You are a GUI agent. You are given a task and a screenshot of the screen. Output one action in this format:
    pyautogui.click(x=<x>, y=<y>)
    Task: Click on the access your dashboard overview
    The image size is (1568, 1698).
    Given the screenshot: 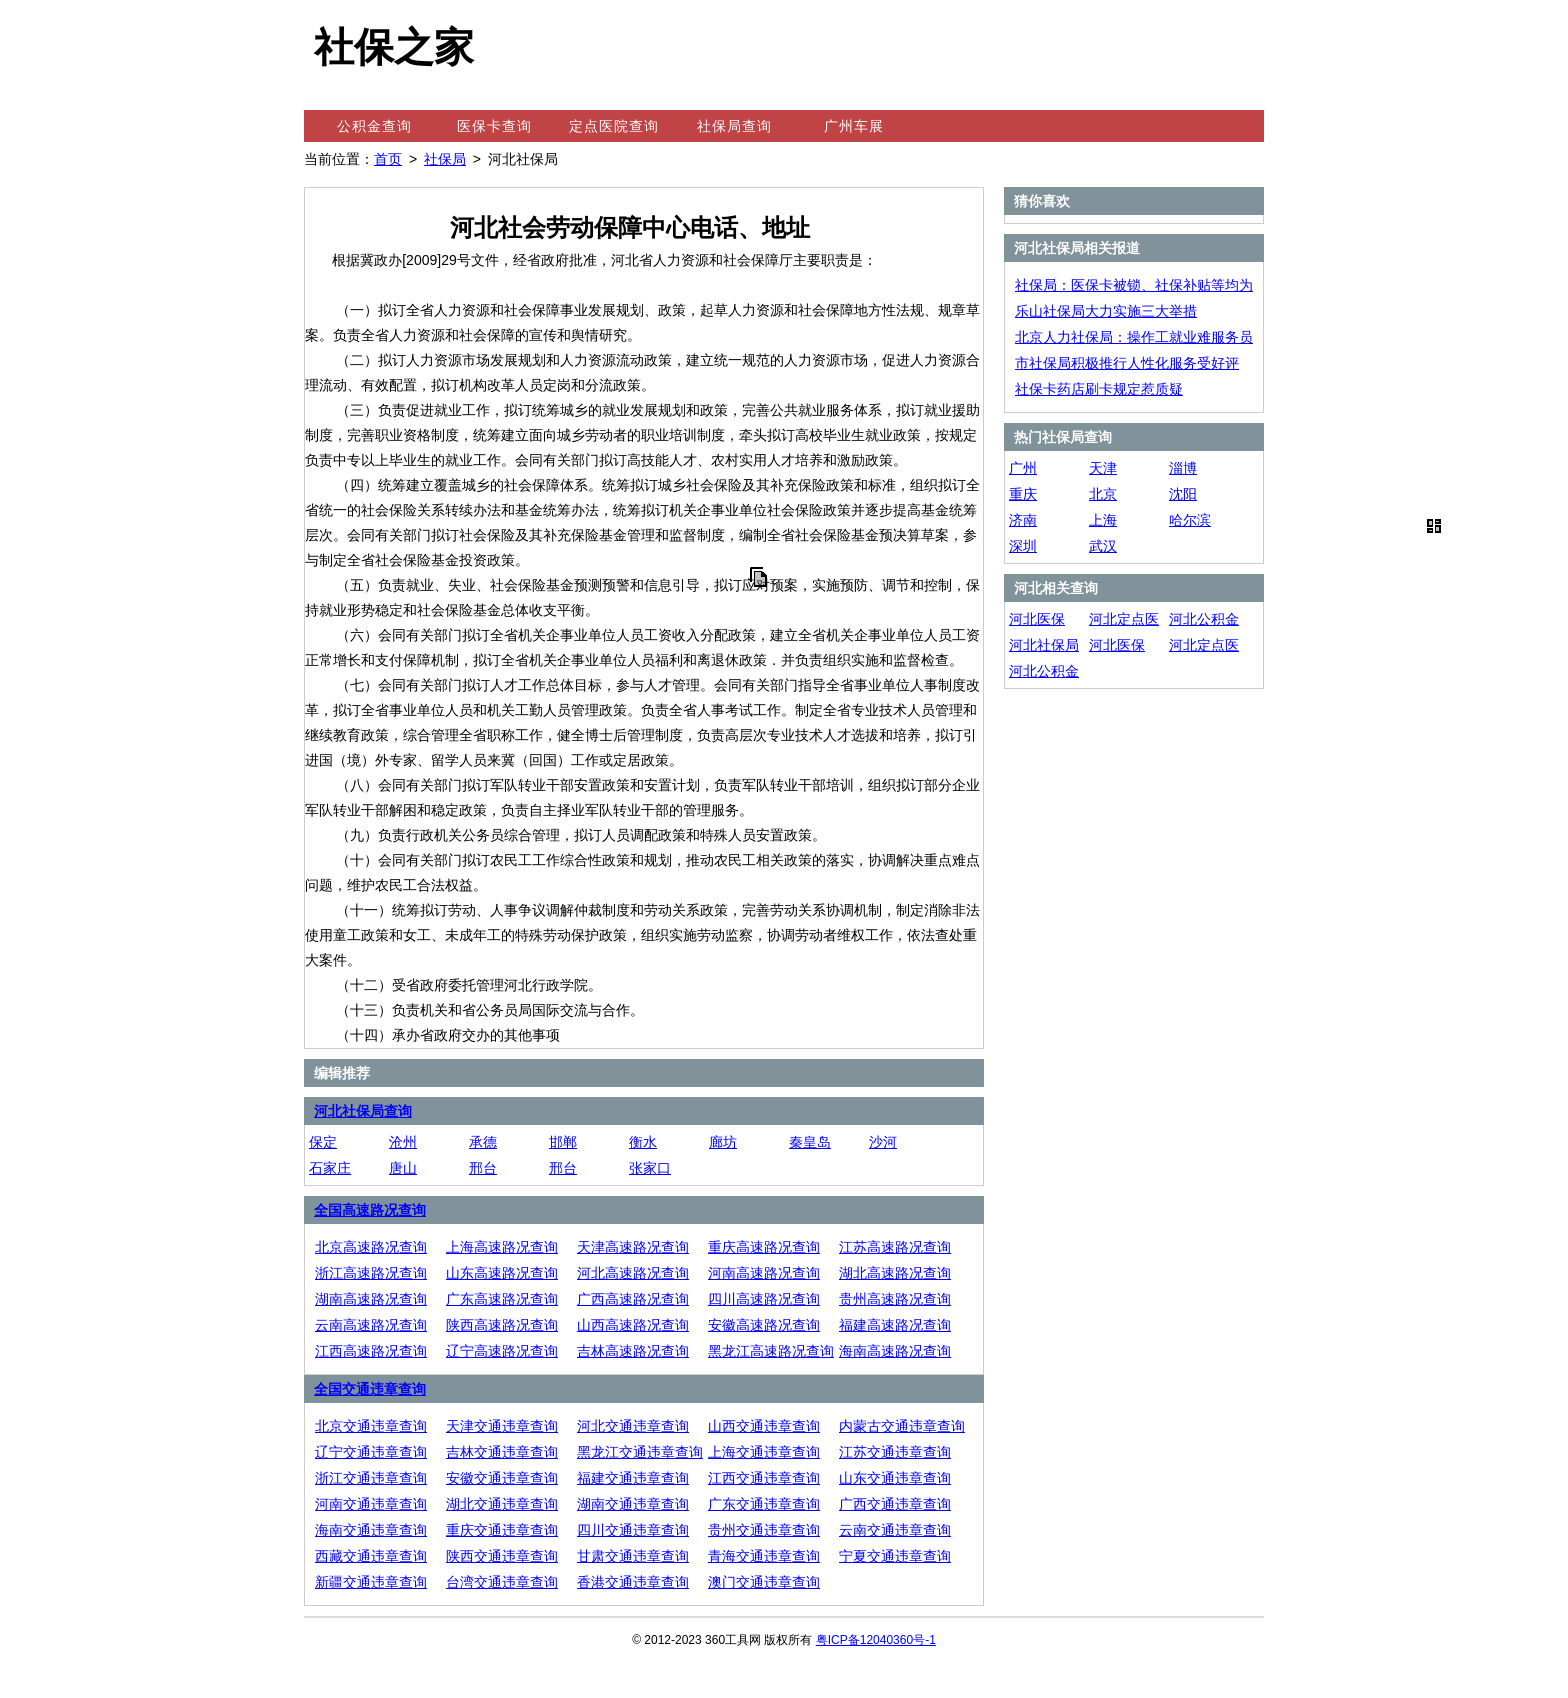 What is the action you would take?
    pyautogui.click(x=1434, y=526)
    